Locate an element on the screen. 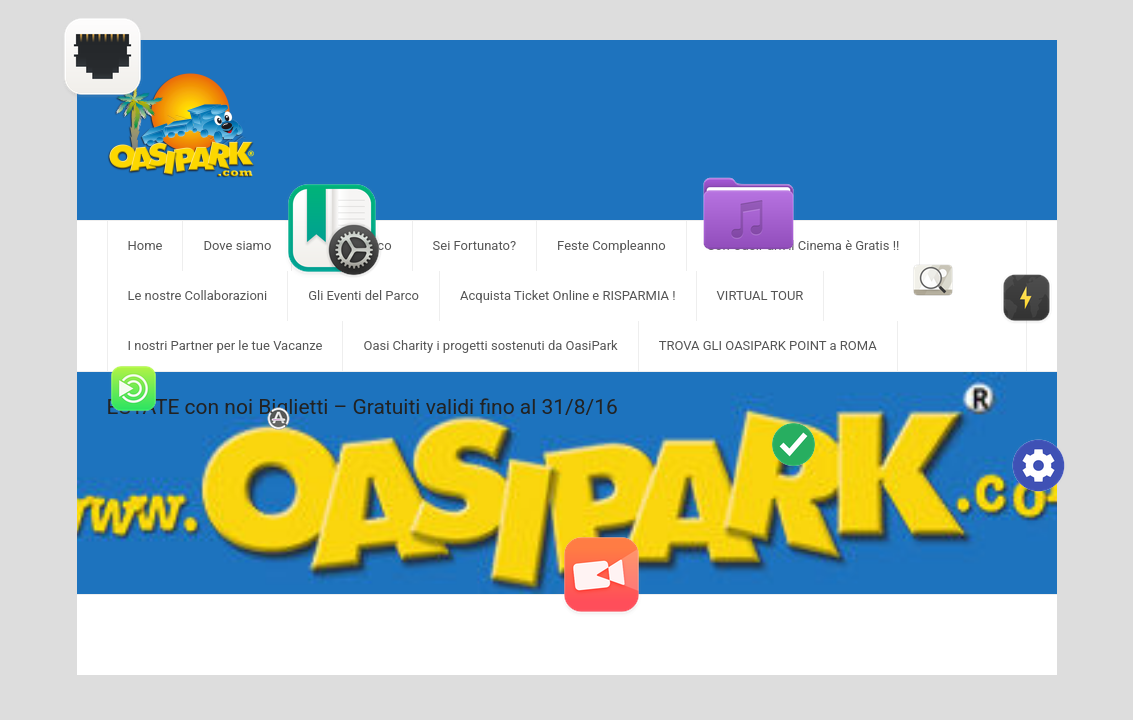  indicates a completed or successful action is located at coordinates (793, 444).